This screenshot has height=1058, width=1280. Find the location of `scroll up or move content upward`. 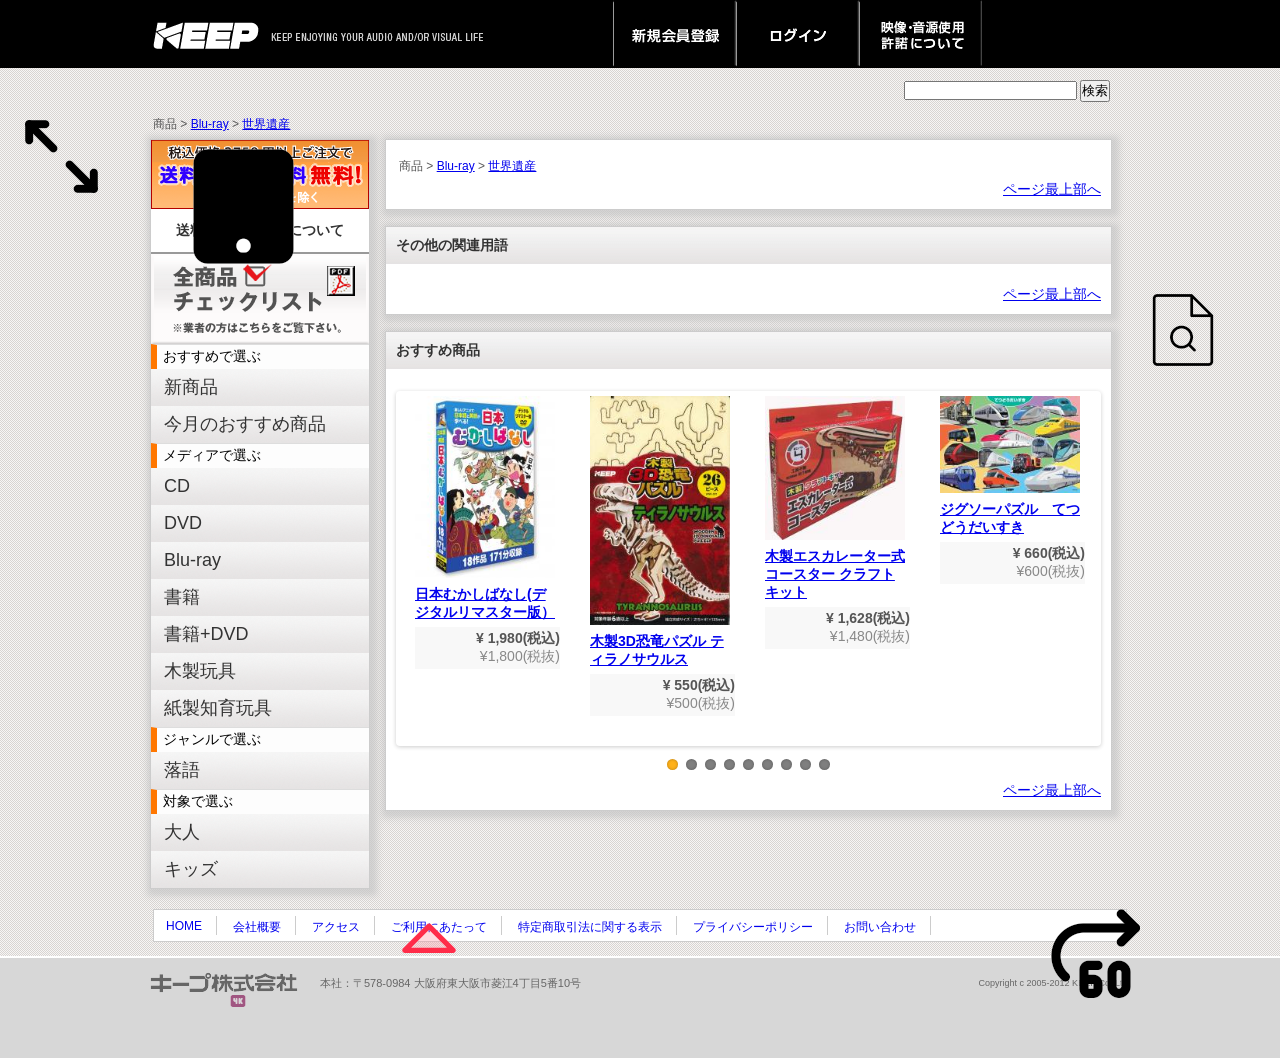

scroll up or move content upward is located at coordinates (429, 953).